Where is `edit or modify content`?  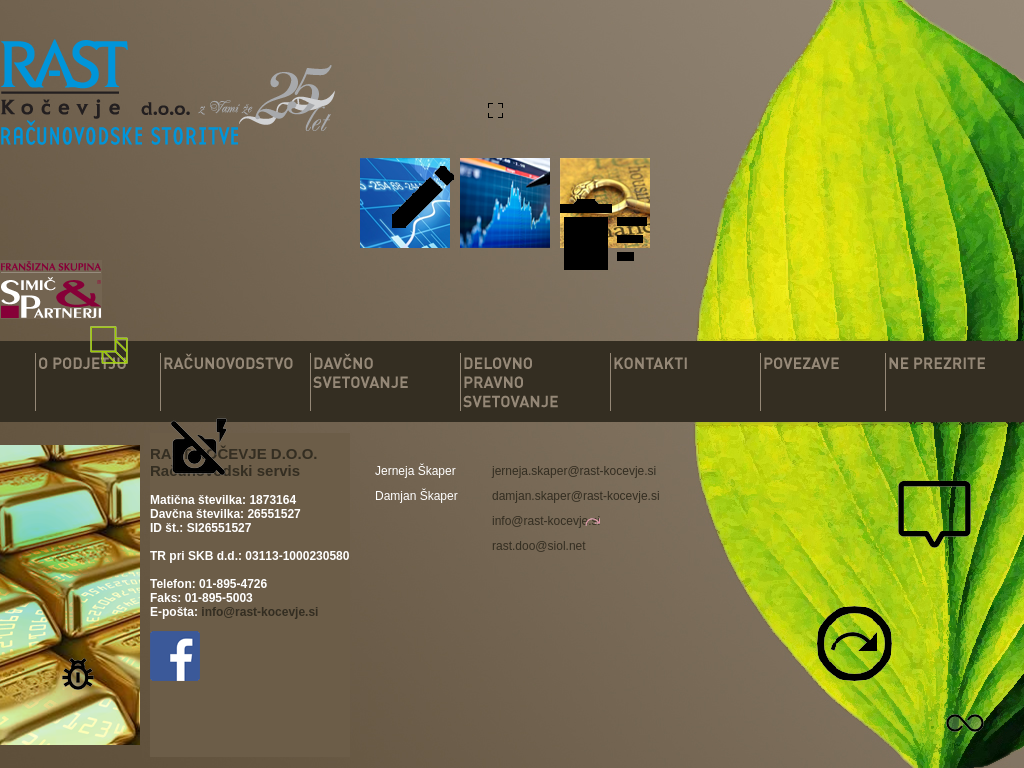 edit or modify content is located at coordinates (423, 197).